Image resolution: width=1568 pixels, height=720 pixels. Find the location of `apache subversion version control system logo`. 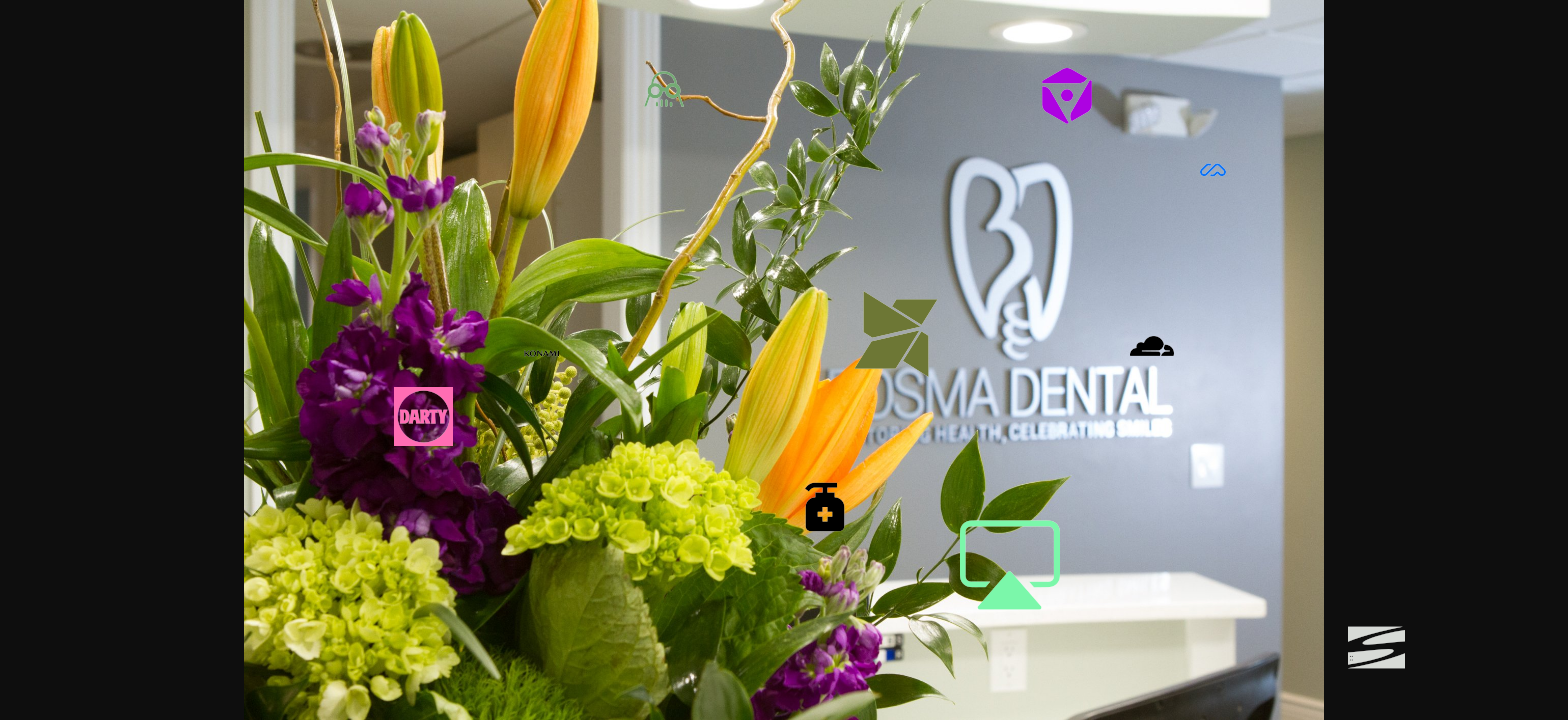

apache subversion version control system logo is located at coordinates (1376, 647).